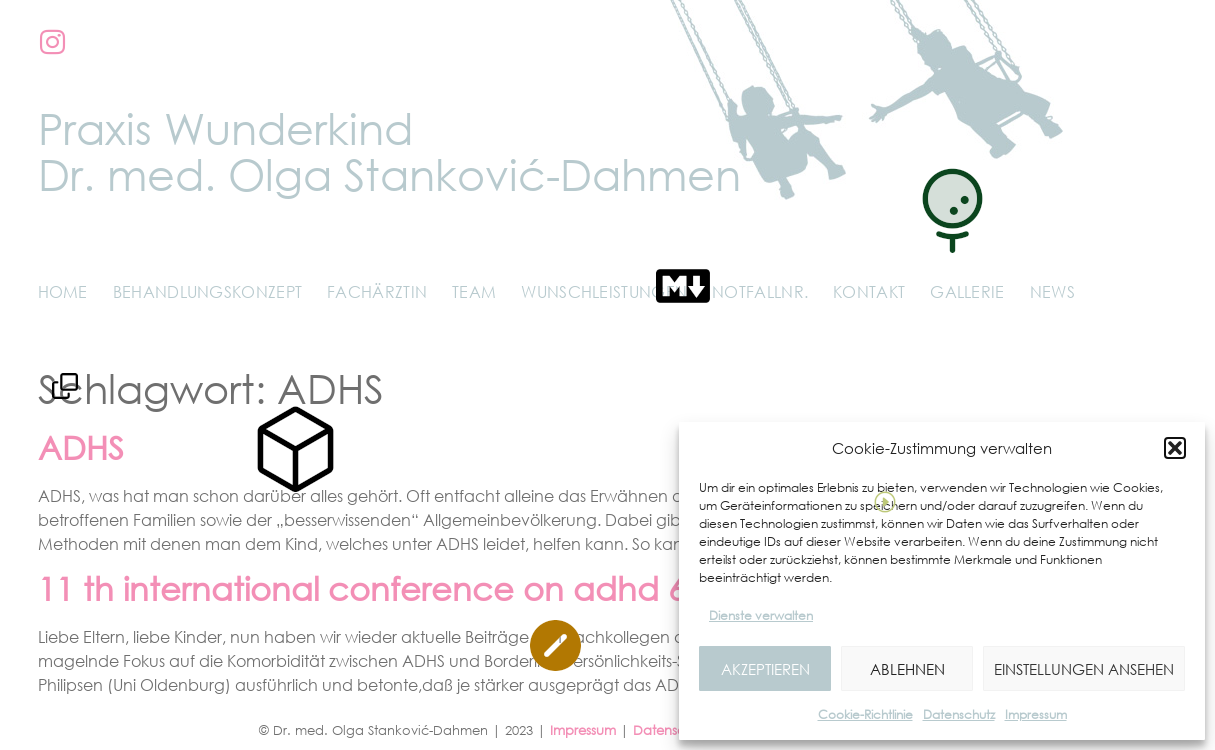  What do you see at coordinates (295, 450) in the screenshot?
I see `view package or dependency details` at bounding box center [295, 450].